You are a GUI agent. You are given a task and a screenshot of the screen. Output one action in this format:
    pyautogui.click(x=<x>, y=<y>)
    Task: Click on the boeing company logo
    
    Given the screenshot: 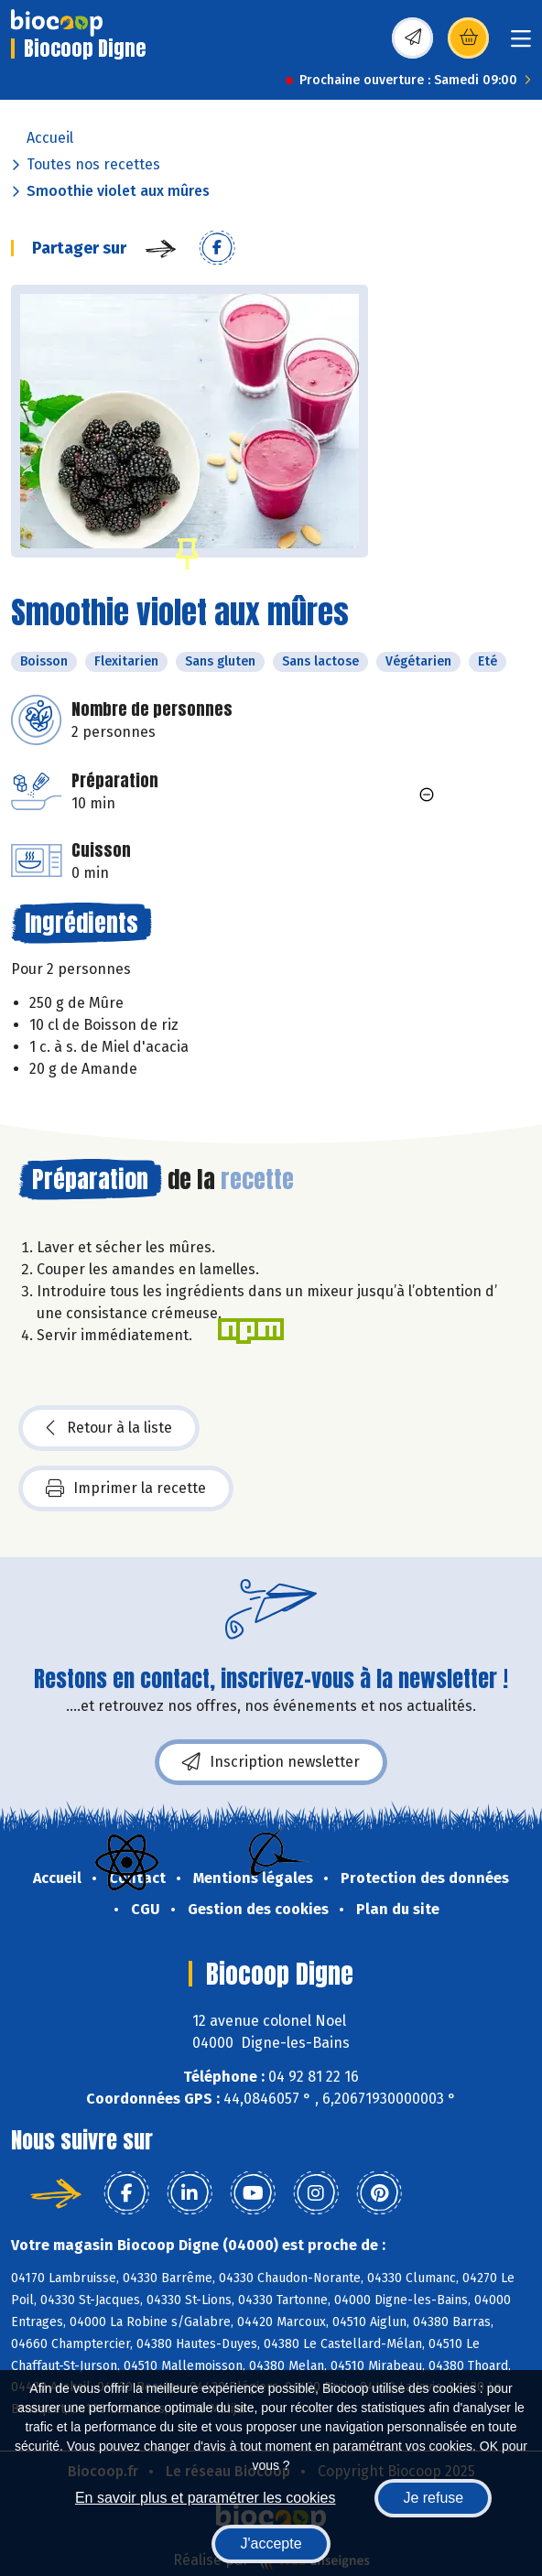 What is the action you would take?
    pyautogui.click(x=278, y=1851)
    